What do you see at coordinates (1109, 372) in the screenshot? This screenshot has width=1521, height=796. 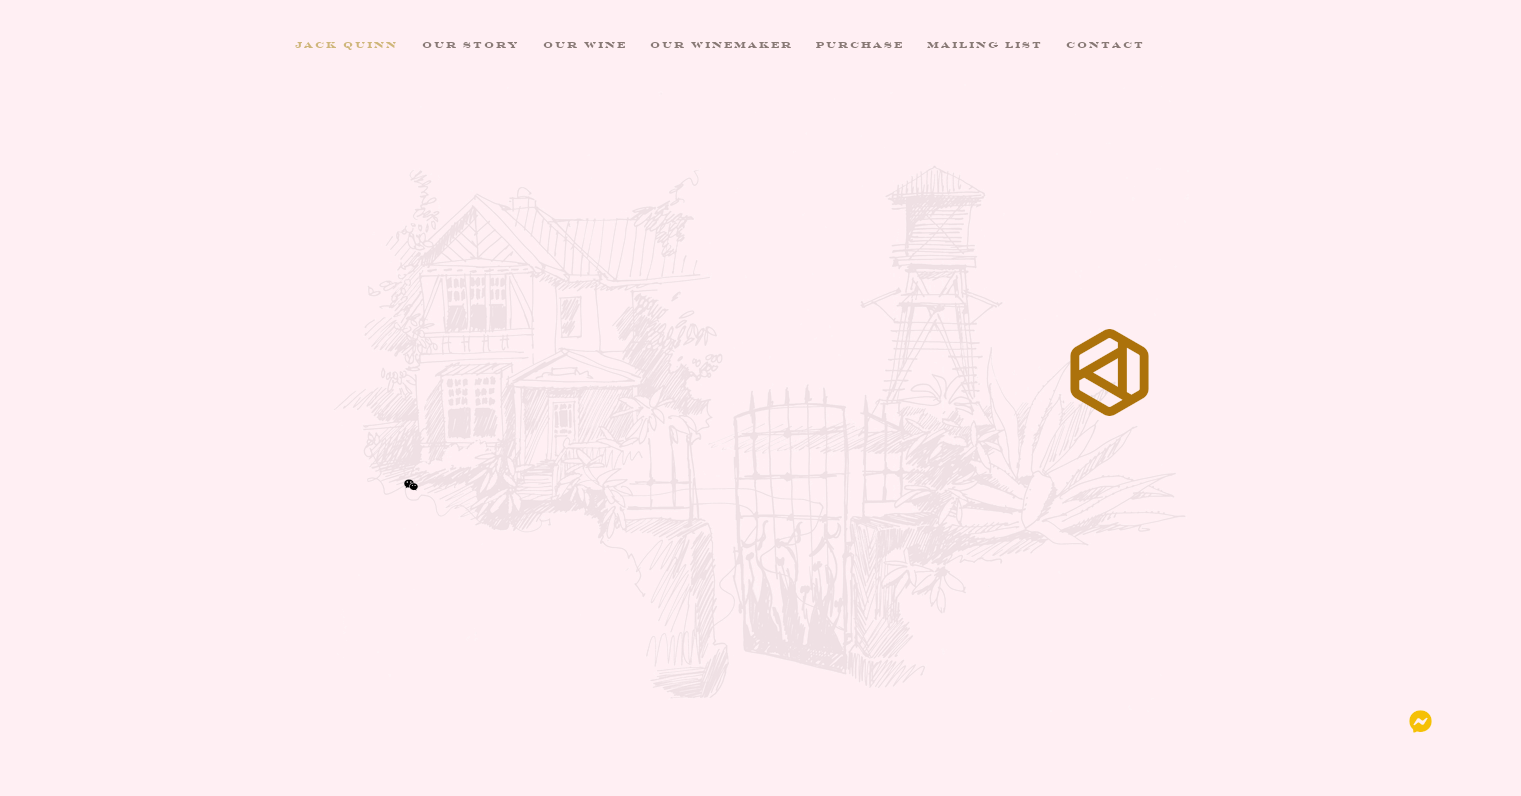 I see `pdm python package manager logo` at bounding box center [1109, 372].